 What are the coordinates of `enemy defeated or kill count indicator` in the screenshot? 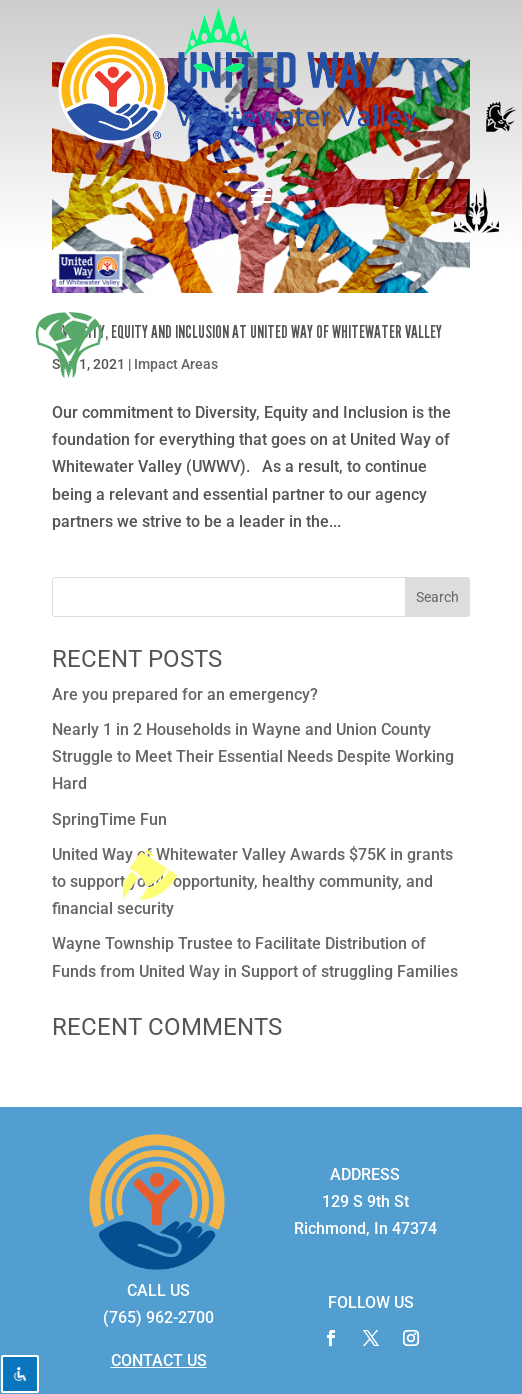 It's located at (68, 344).